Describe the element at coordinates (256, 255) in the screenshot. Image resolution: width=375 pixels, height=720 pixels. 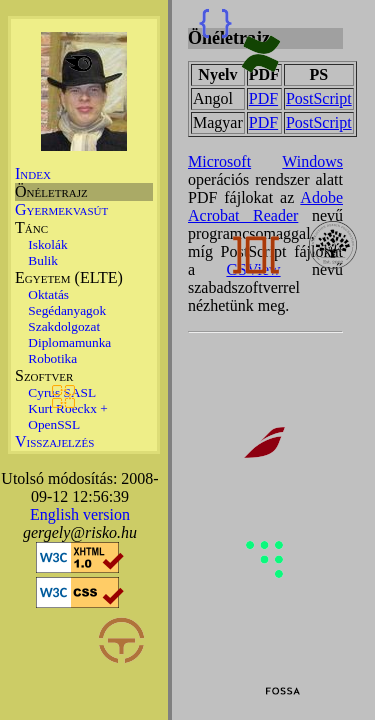
I see `switch to carousel view mode` at that location.